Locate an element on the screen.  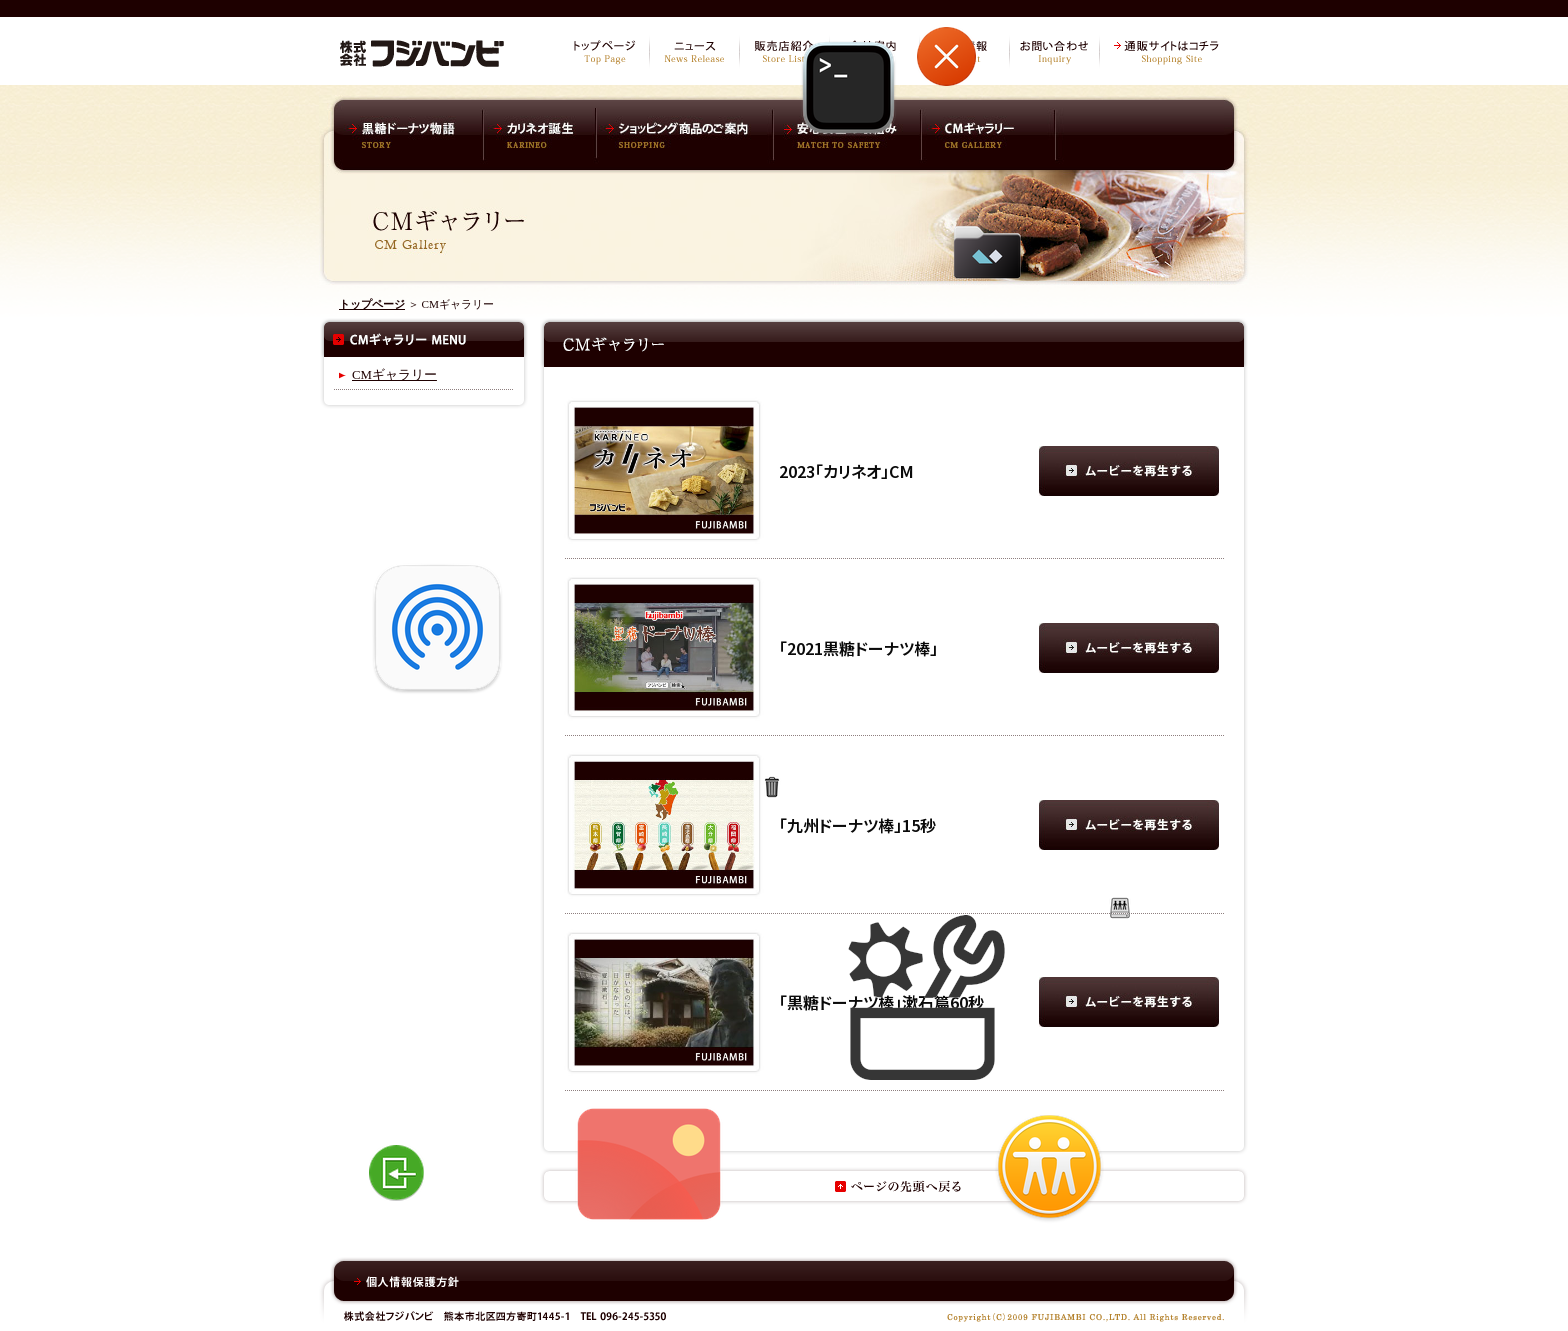
indicates an error or failed action is located at coordinates (946, 56).